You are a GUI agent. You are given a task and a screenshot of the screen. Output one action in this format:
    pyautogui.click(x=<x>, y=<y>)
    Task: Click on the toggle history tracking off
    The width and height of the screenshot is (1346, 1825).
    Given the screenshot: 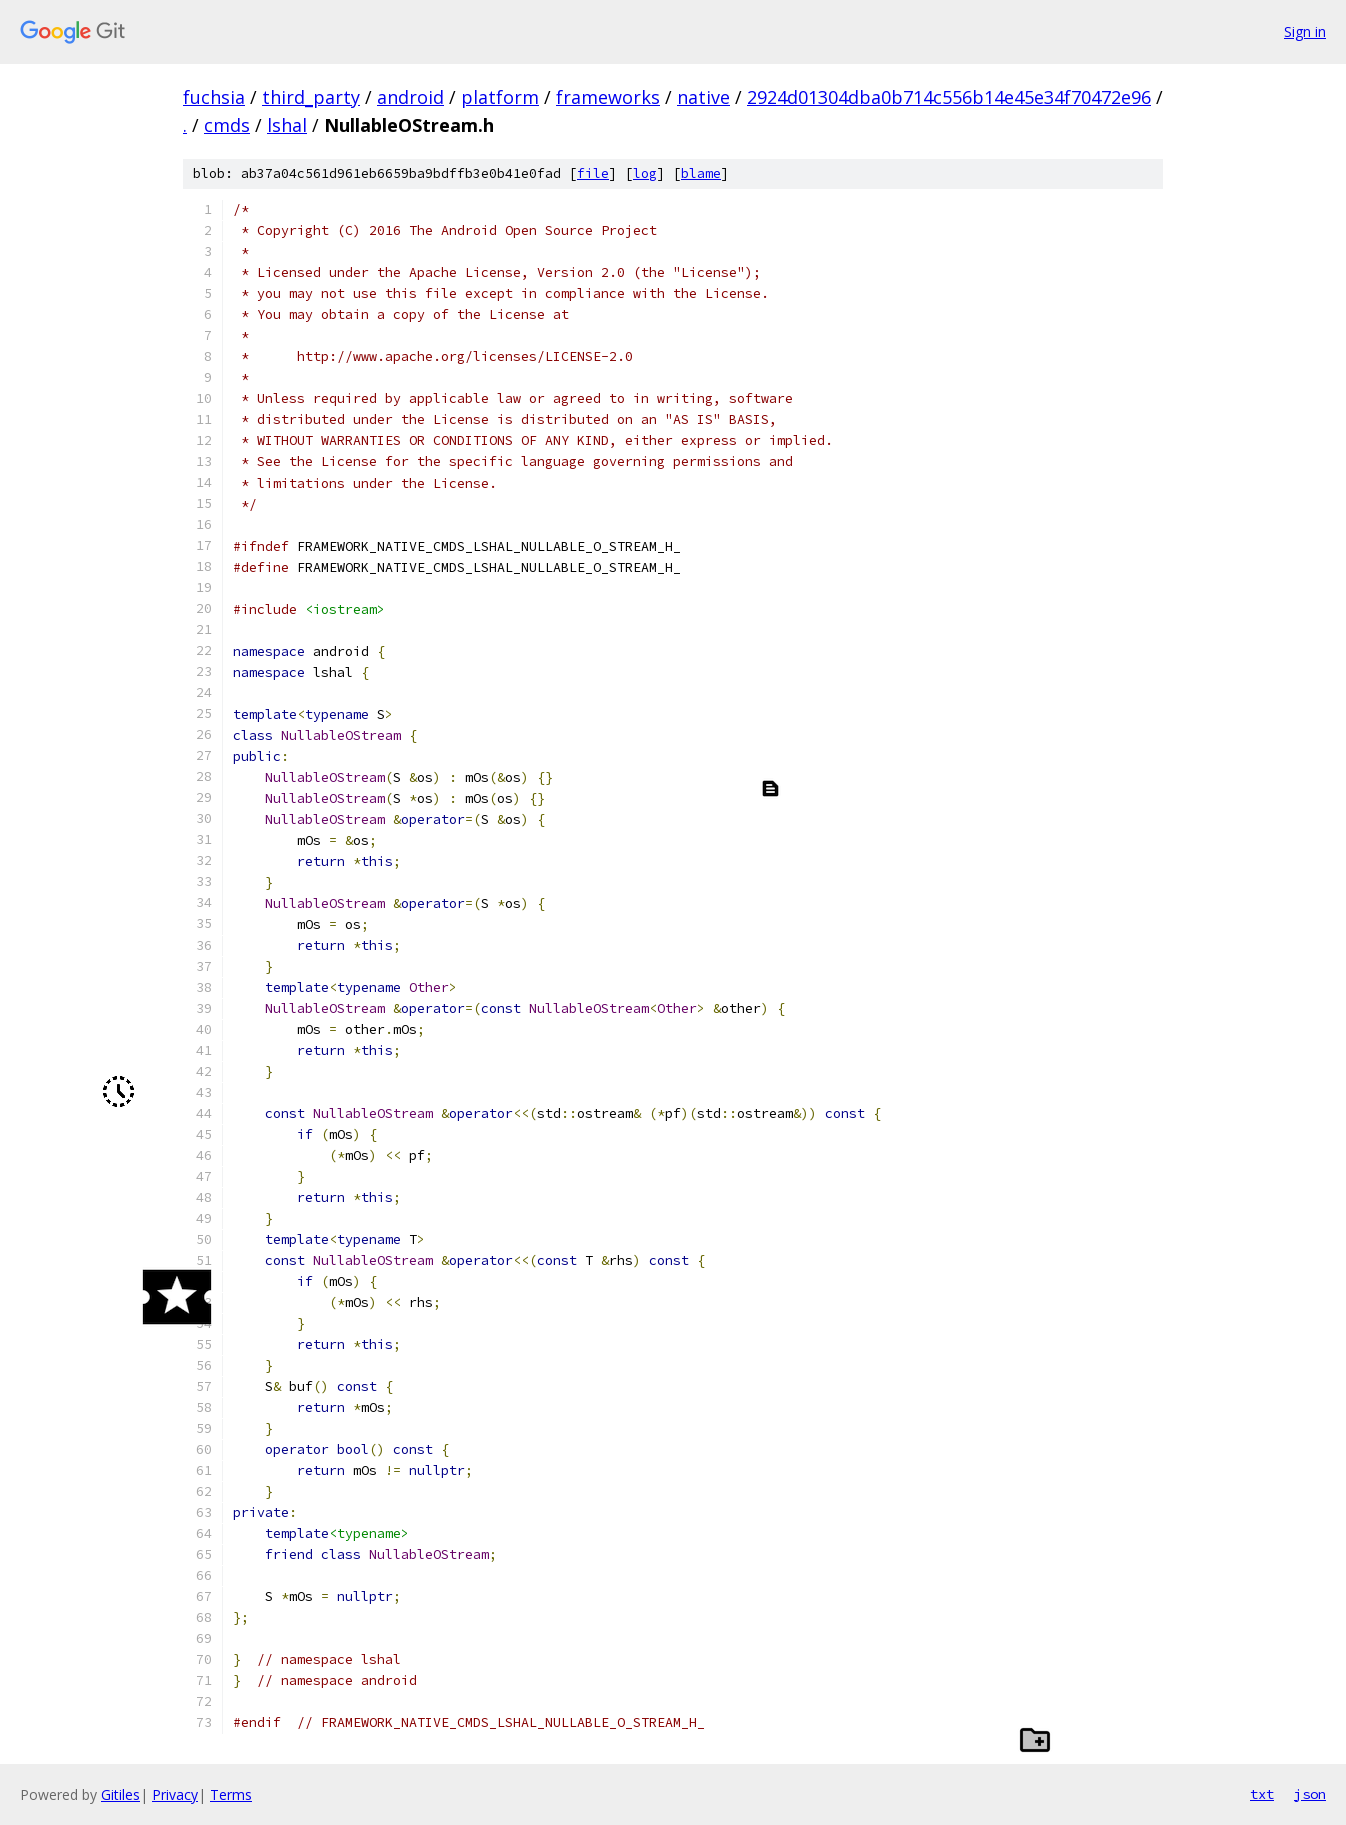 What is the action you would take?
    pyautogui.click(x=118, y=1091)
    